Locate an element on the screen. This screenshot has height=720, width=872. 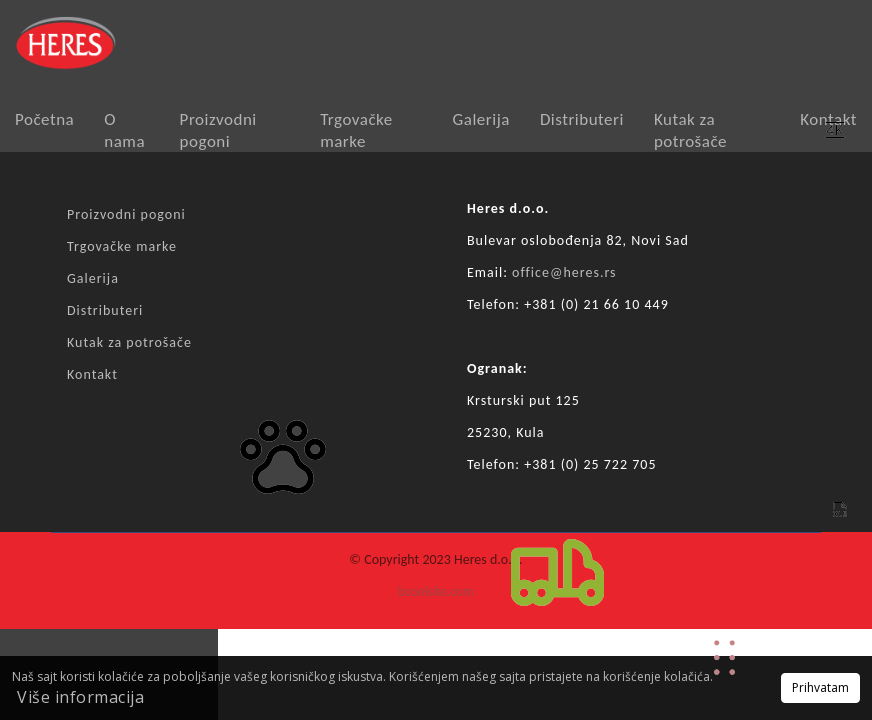
indicates 4K video resolution quality is located at coordinates (835, 130).